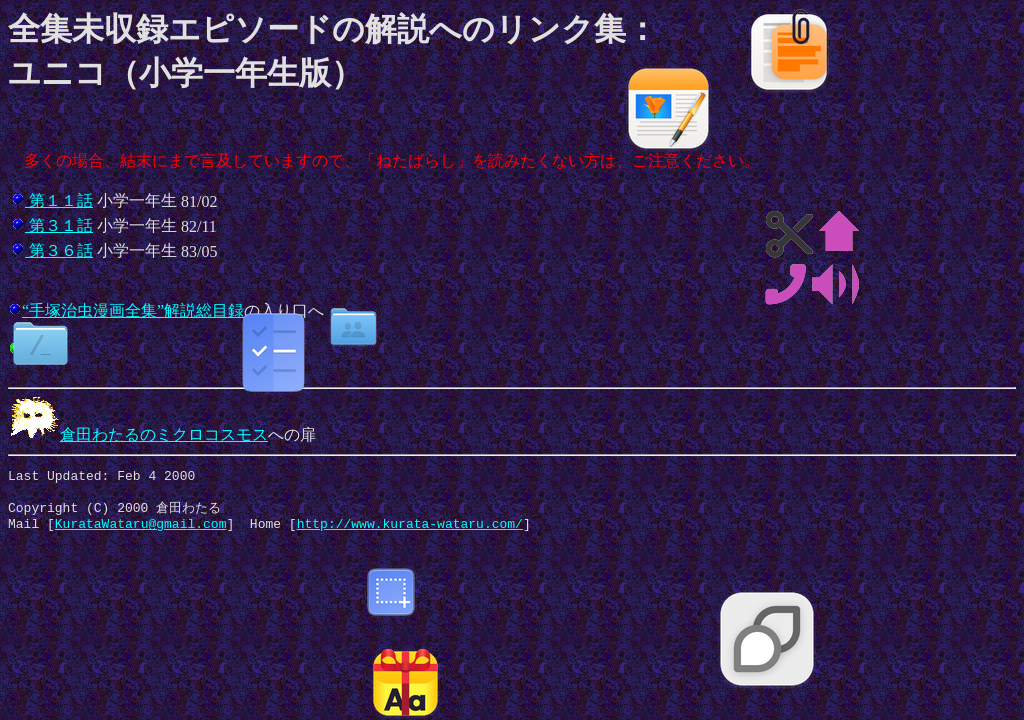 The height and width of the screenshot is (720, 1024). What do you see at coordinates (273, 352) in the screenshot?
I see `open the to-do list app` at bounding box center [273, 352].